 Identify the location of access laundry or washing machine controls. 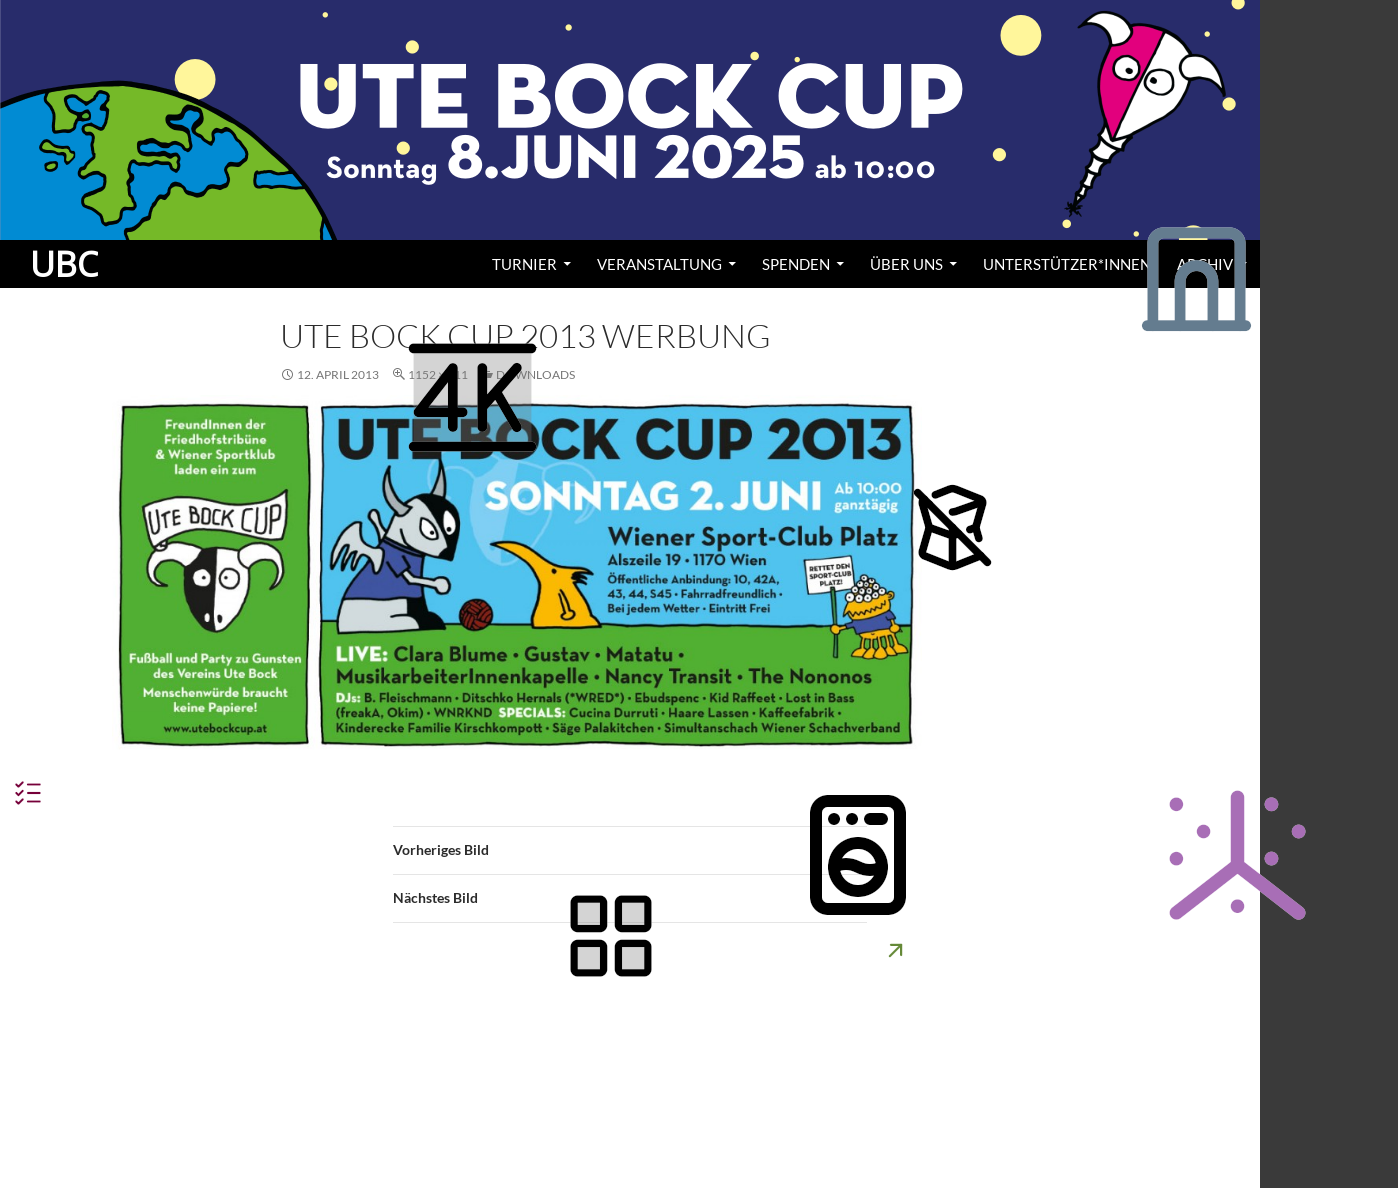
(858, 855).